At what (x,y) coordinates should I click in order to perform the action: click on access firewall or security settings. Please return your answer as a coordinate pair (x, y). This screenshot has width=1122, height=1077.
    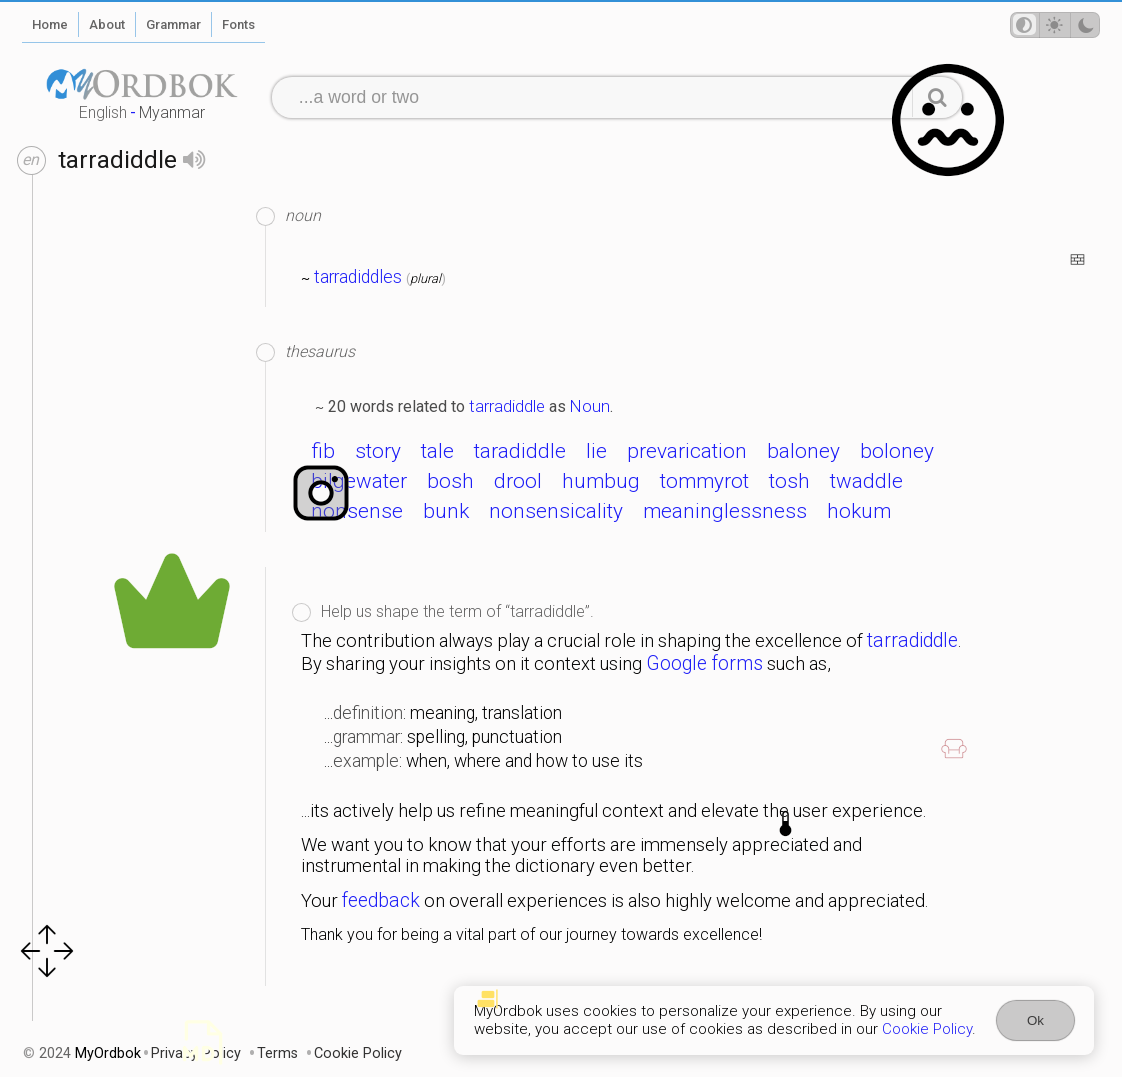
    Looking at the image, I should click on (1077, 259).